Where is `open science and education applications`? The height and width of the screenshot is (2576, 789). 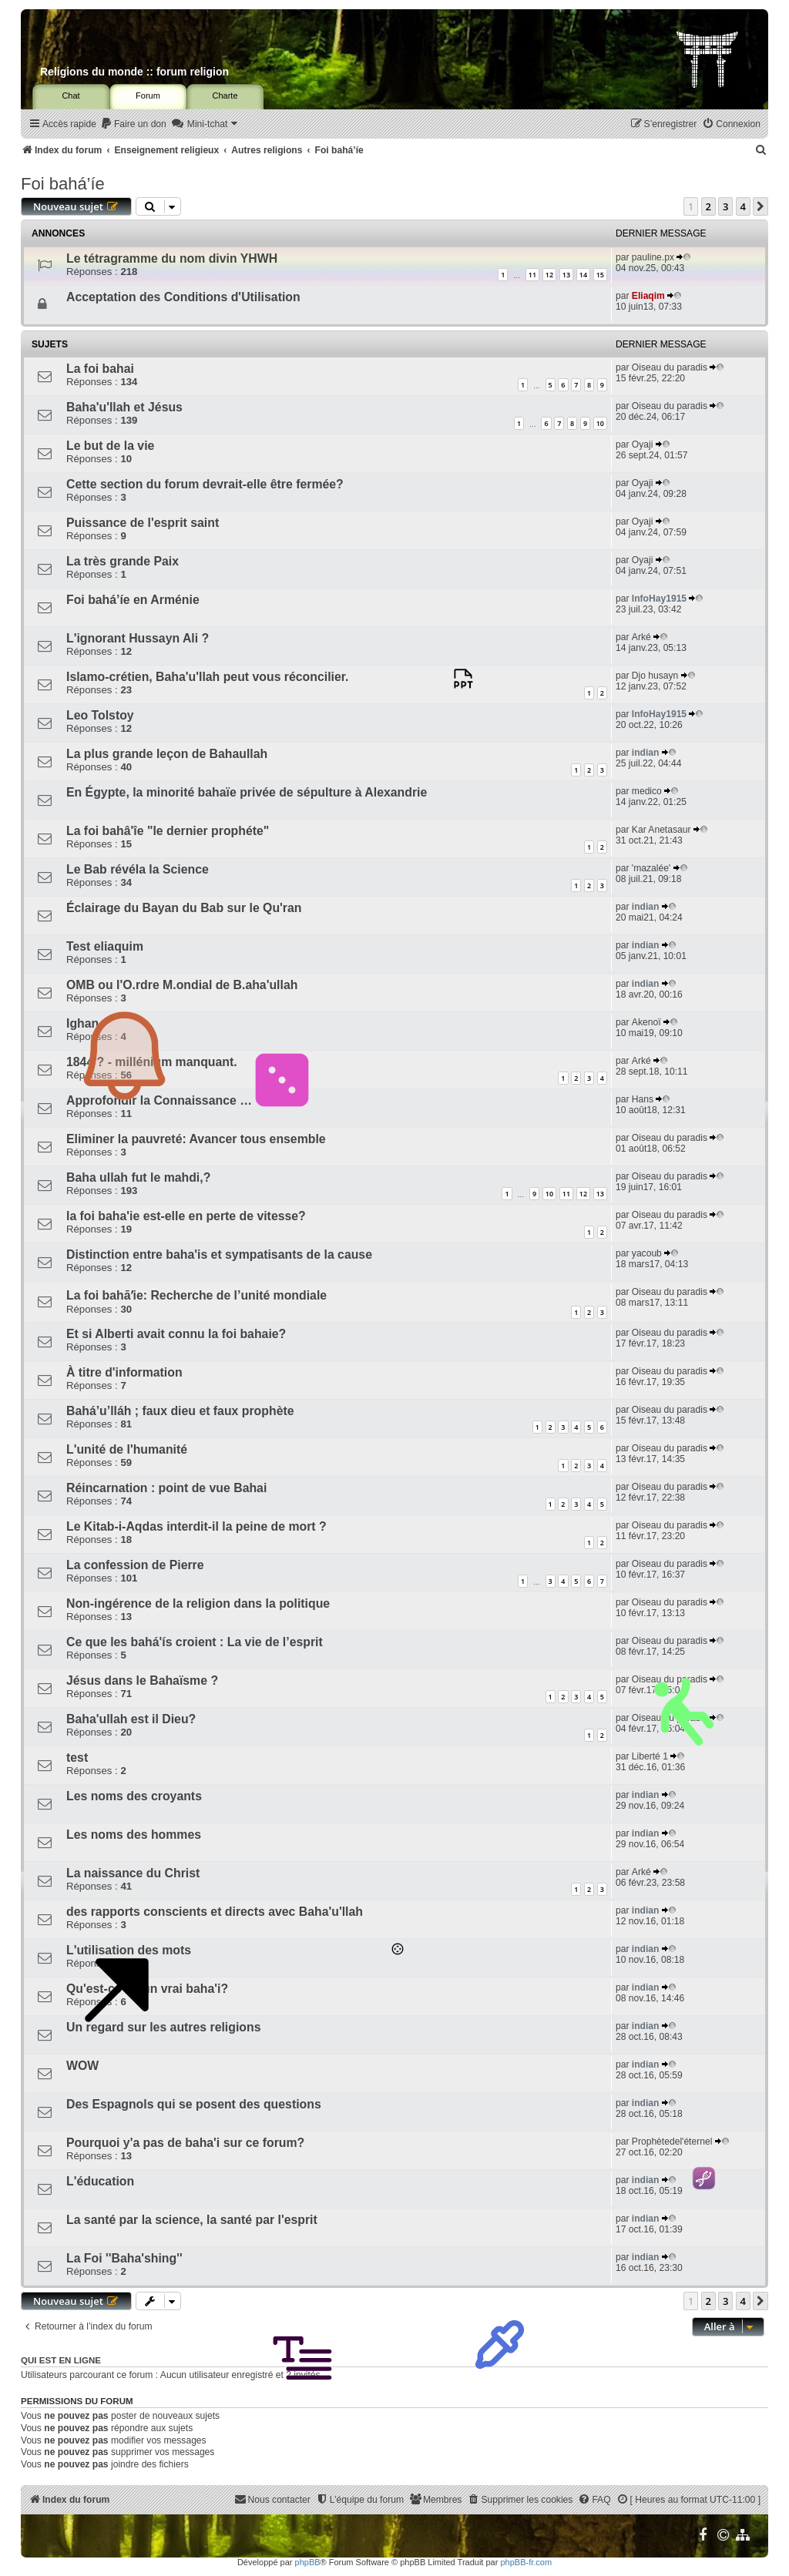 open science and education applications is located at coordinates (703, 2178).